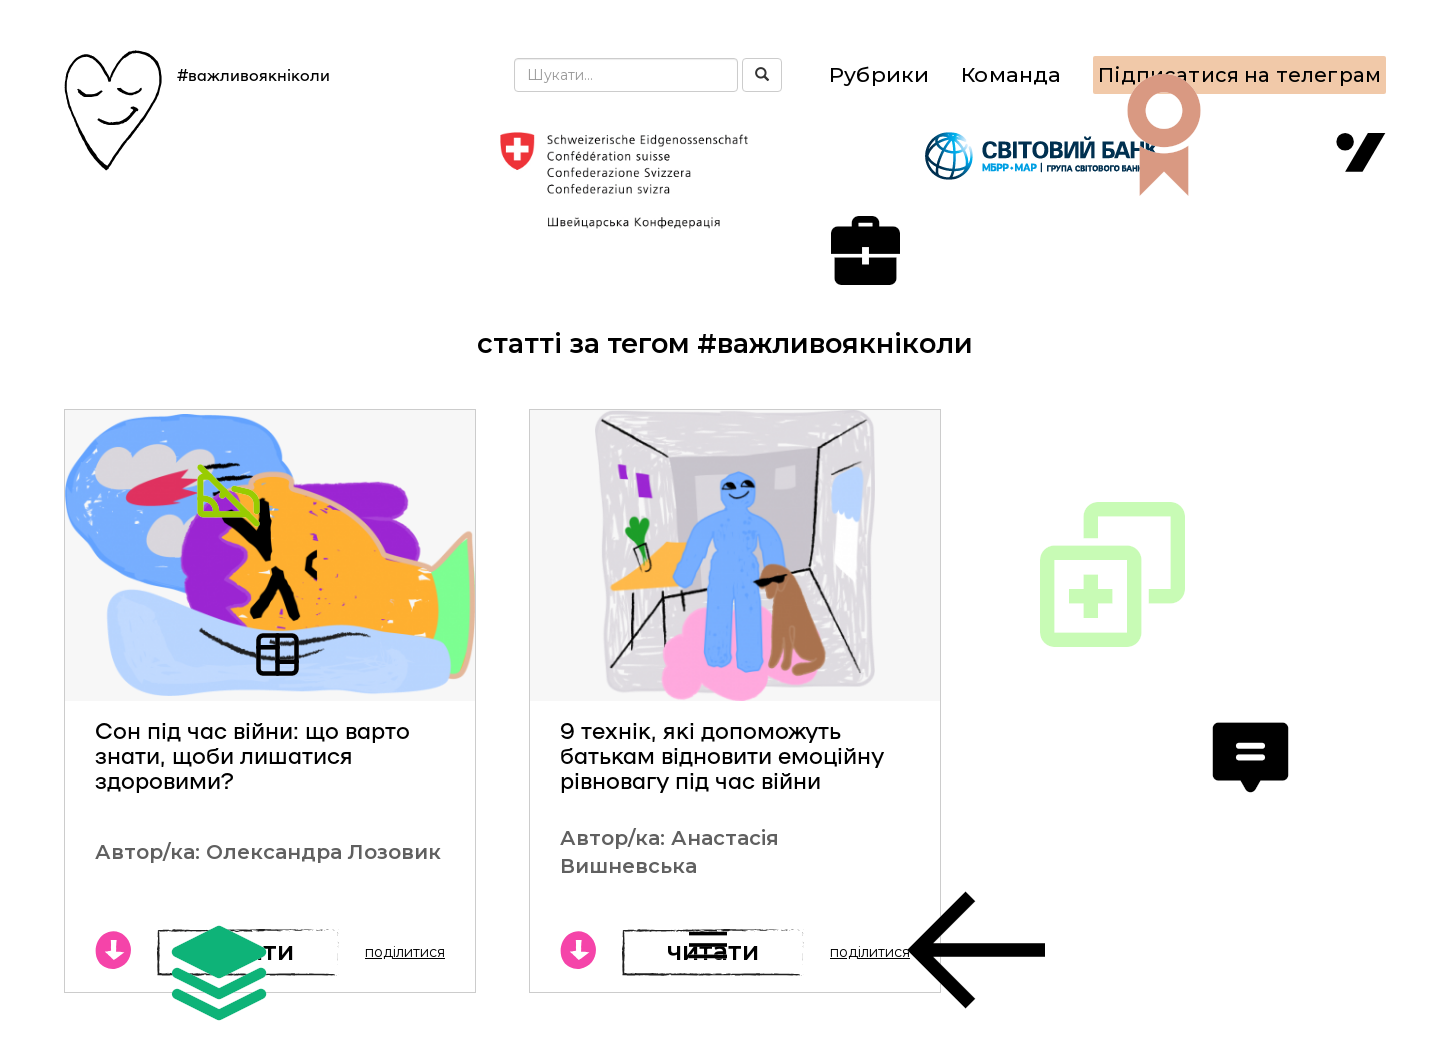  Describe the element at coordinates (1250, 754) in the screenshot. I see `open chat or messaging` at that location.